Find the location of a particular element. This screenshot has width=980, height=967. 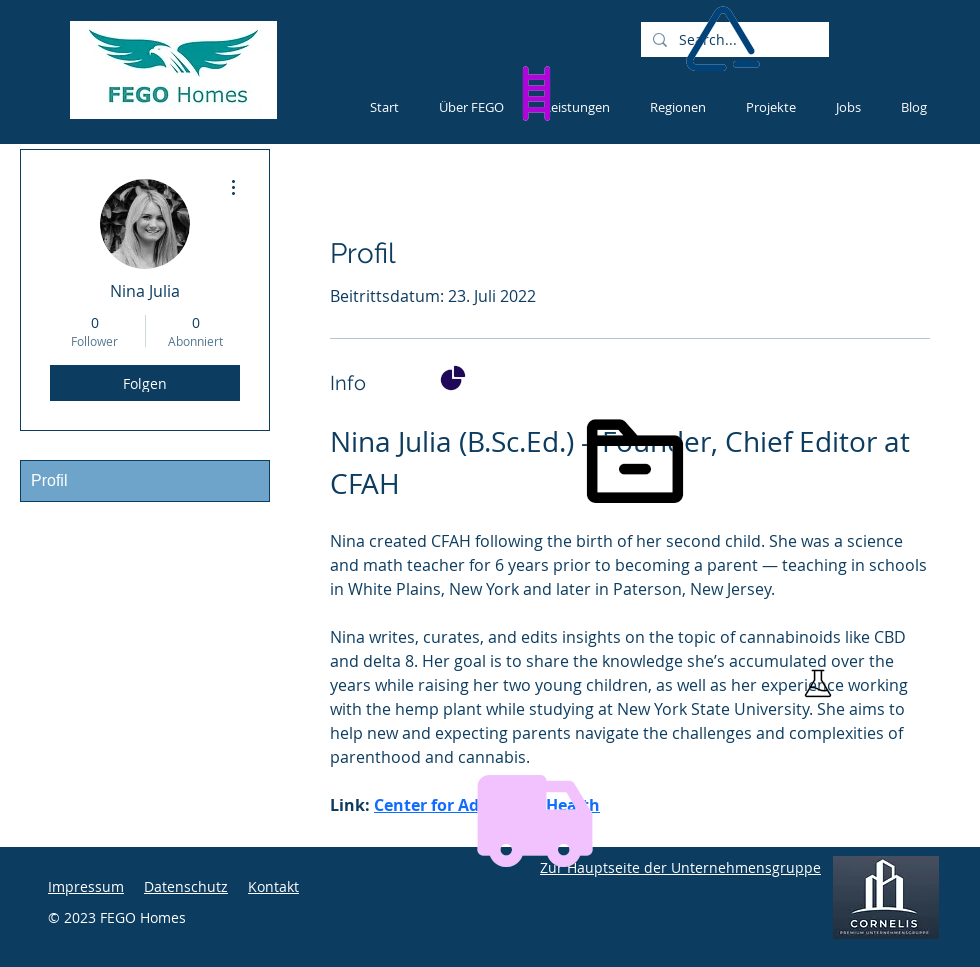

view analytics or statistics breakdown is located at coordinates (453, 378).